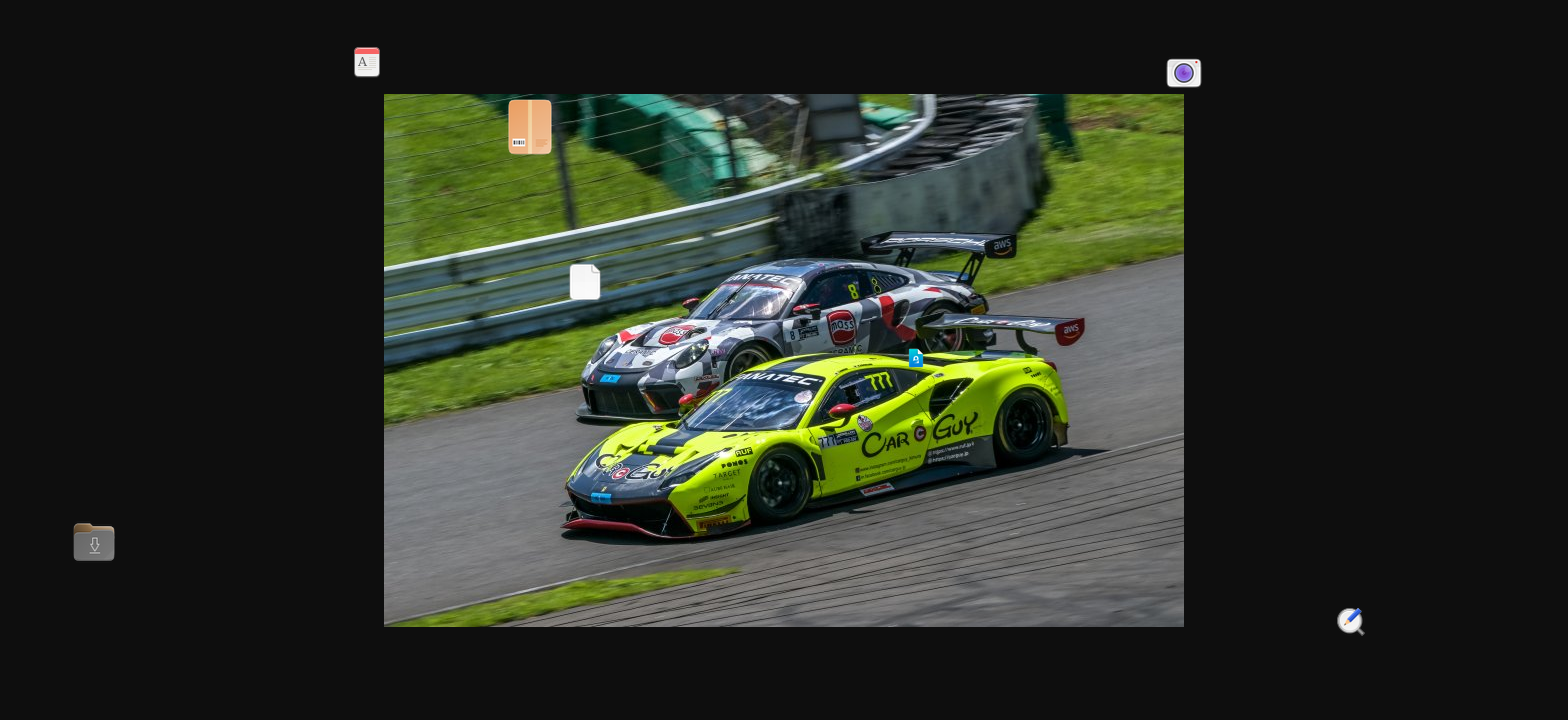 Image resolution: width=1568 pixels, height=720 pixels. What do you see at coordinates (1351, 622) in the screenshot?
I see `open find and replace tool` at bounding box center [1351, 622].